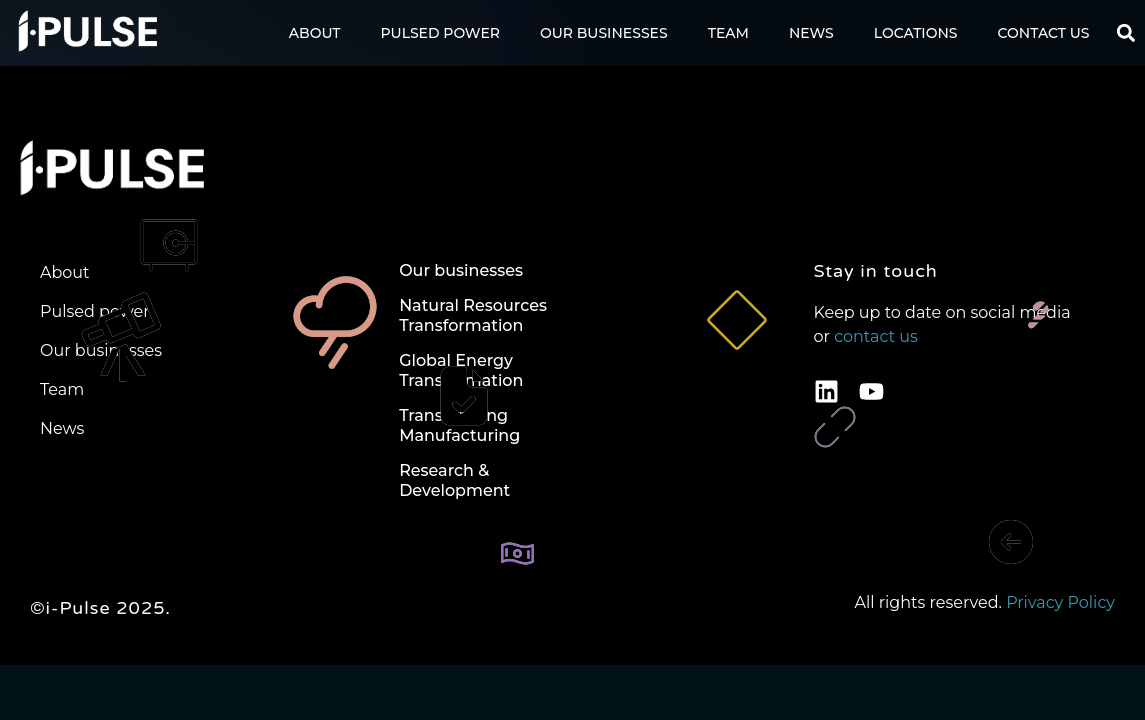  Describe the element at coordinates (517, 553) in the screenshot. I see `view payment or transaction history` at that location.